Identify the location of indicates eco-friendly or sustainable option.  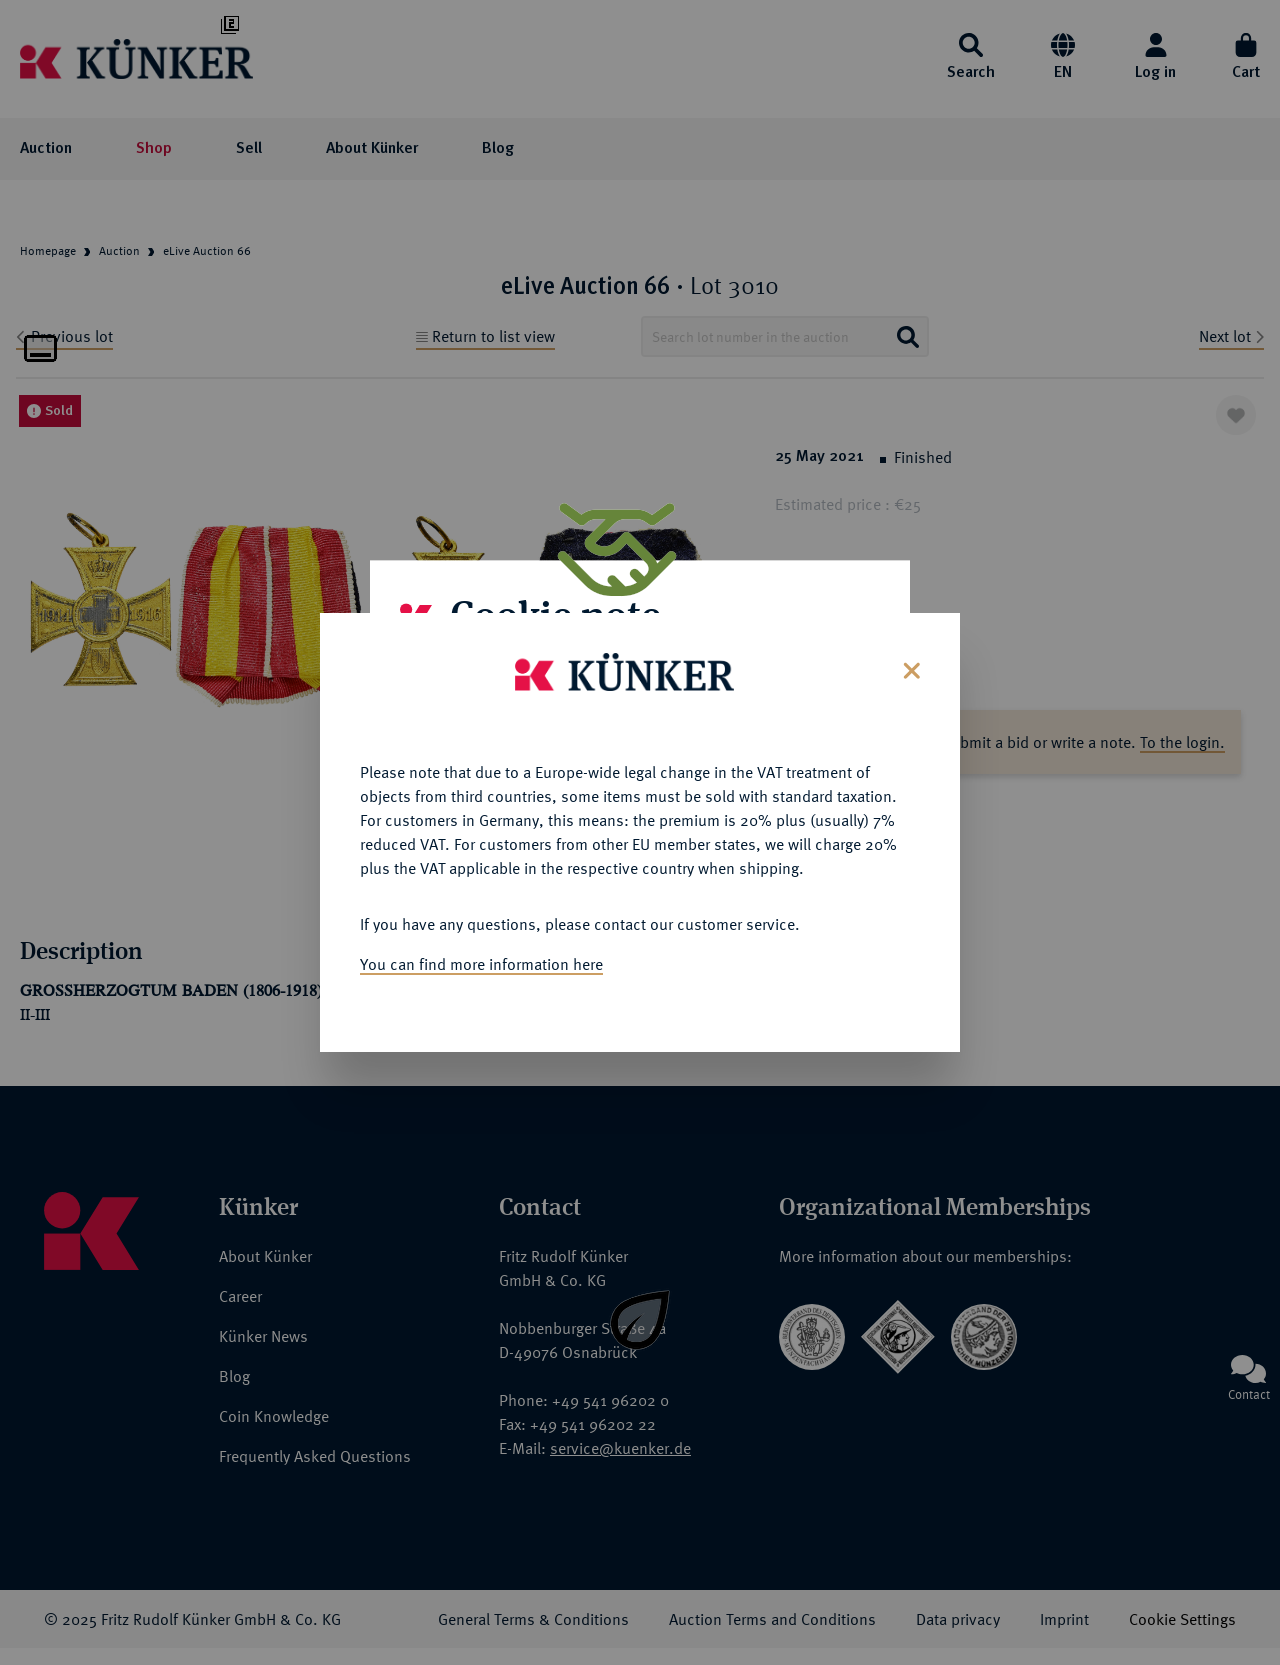
(640, 1320).